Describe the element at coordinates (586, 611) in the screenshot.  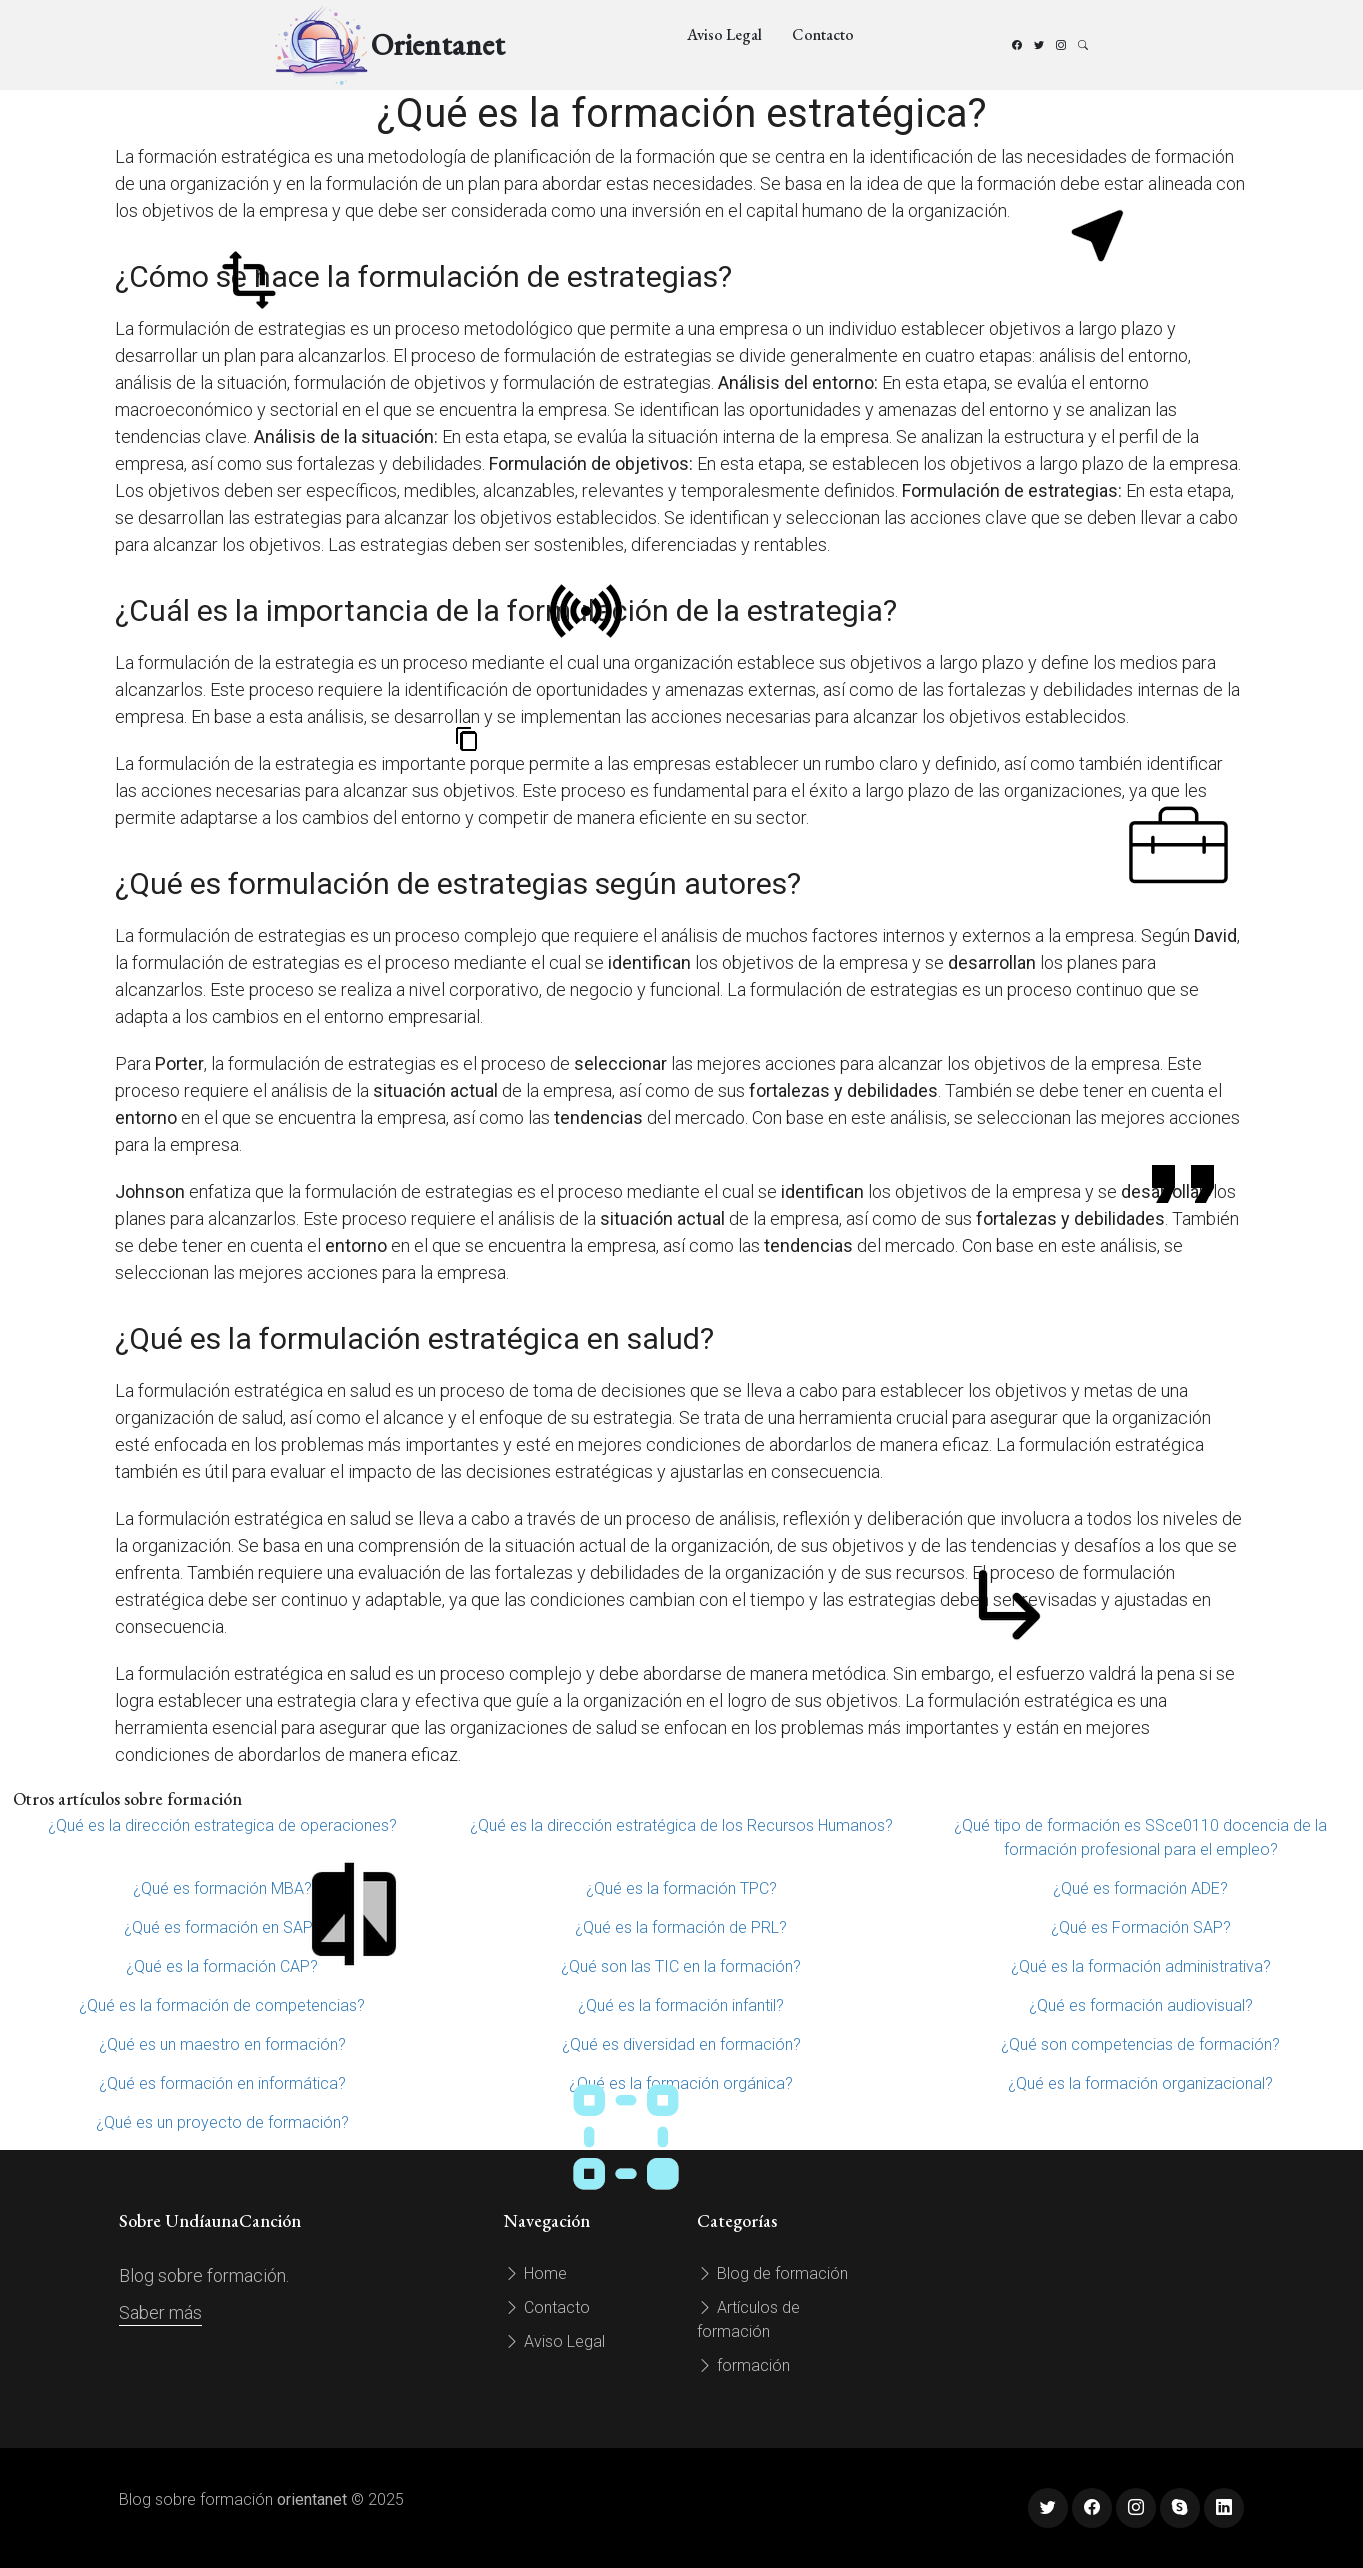
I see `access radio or audio streaming` at that location.